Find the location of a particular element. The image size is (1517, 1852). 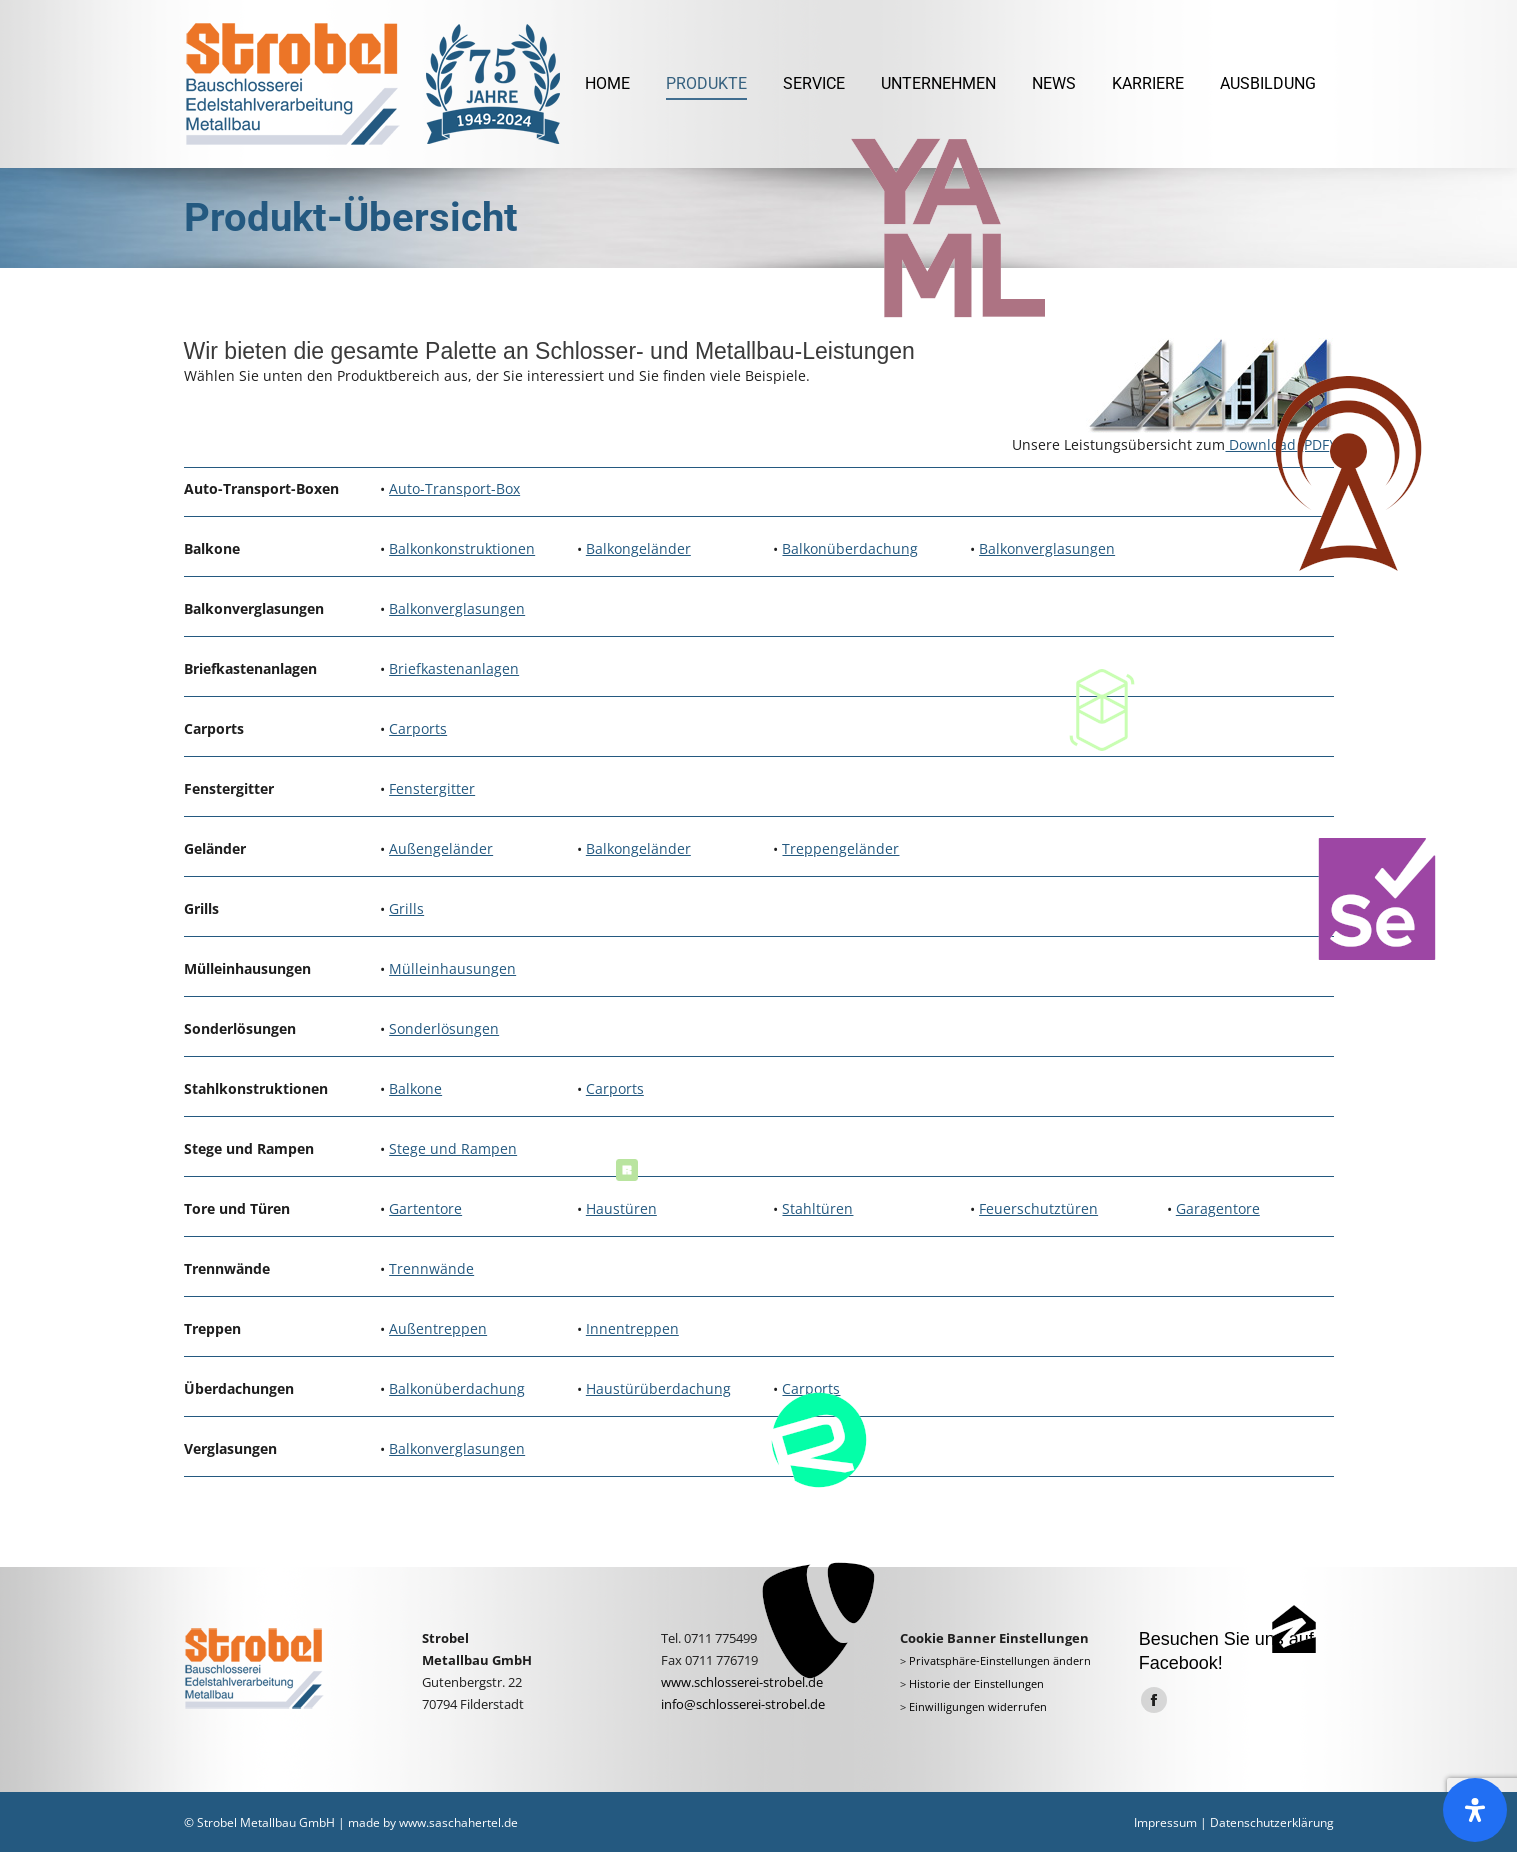

open the Zillow real estate app is located at coordinates (1294, 1629).